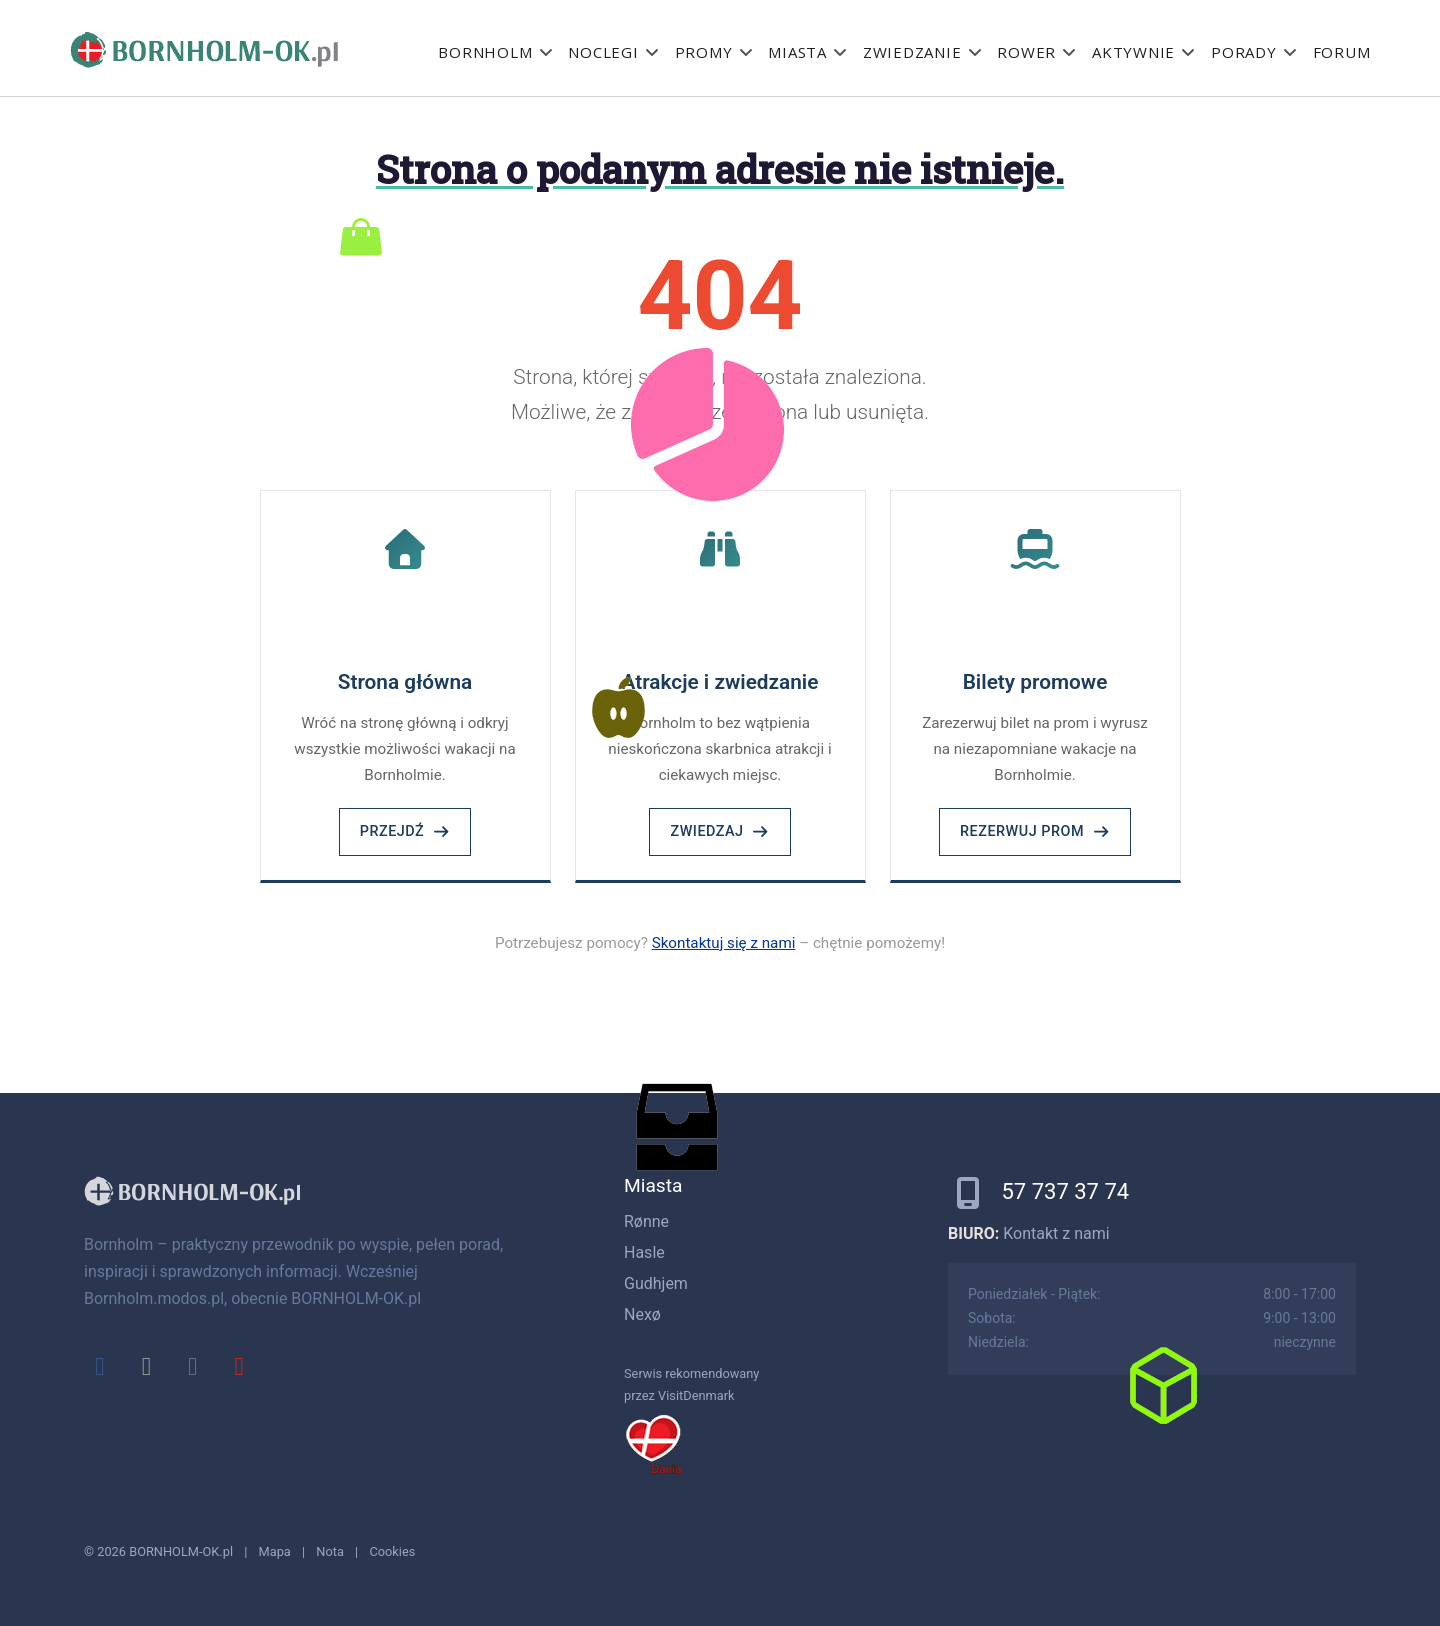  I want to click on view analytics or statistics, so click(707, 424).